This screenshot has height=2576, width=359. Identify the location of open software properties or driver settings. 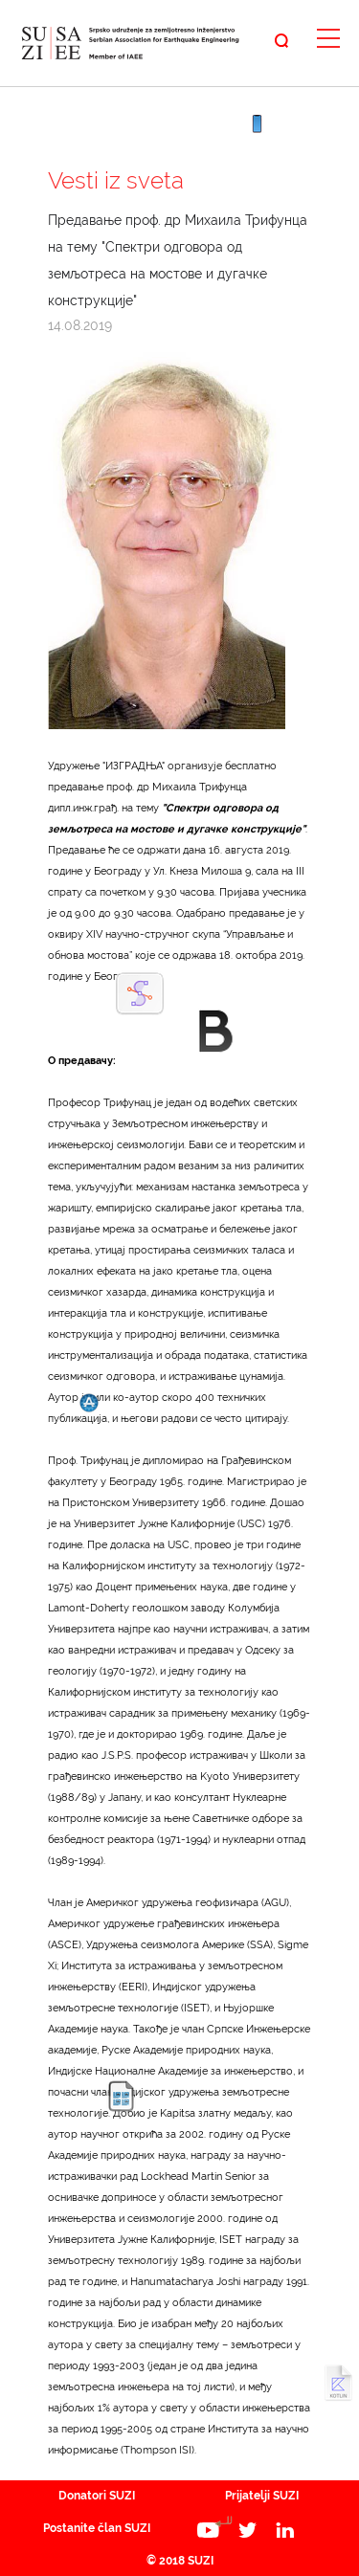
(89, 1403).